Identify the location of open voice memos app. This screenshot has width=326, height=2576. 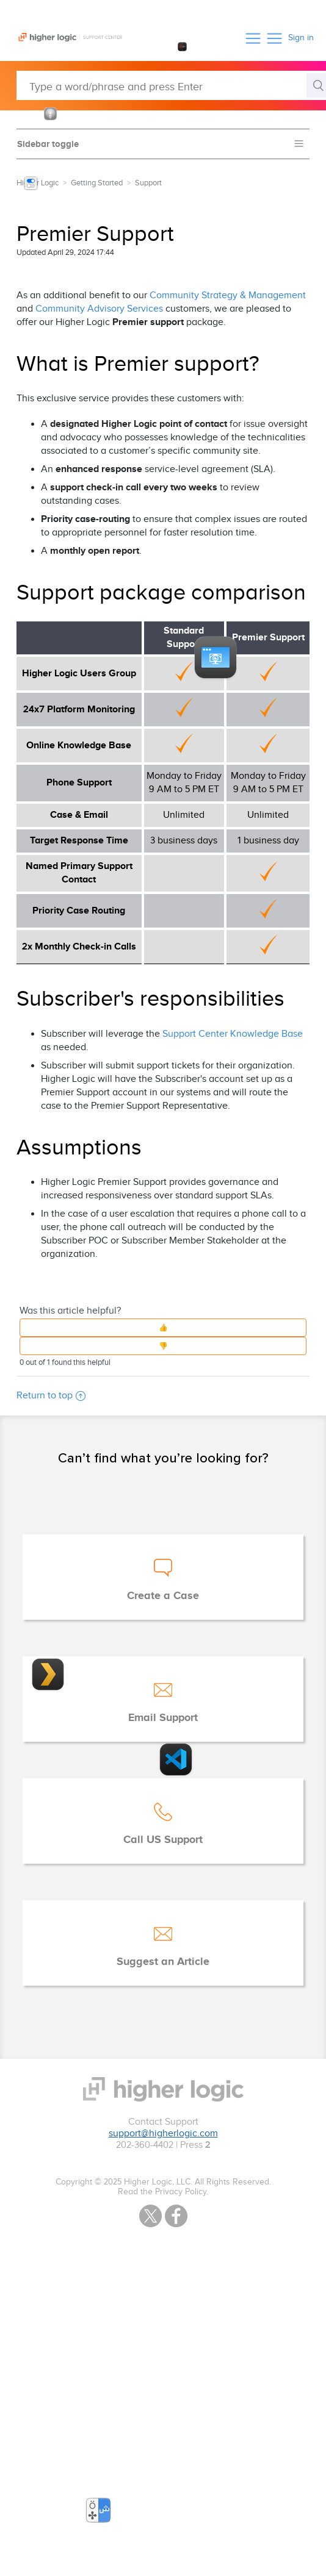
(182, 46).